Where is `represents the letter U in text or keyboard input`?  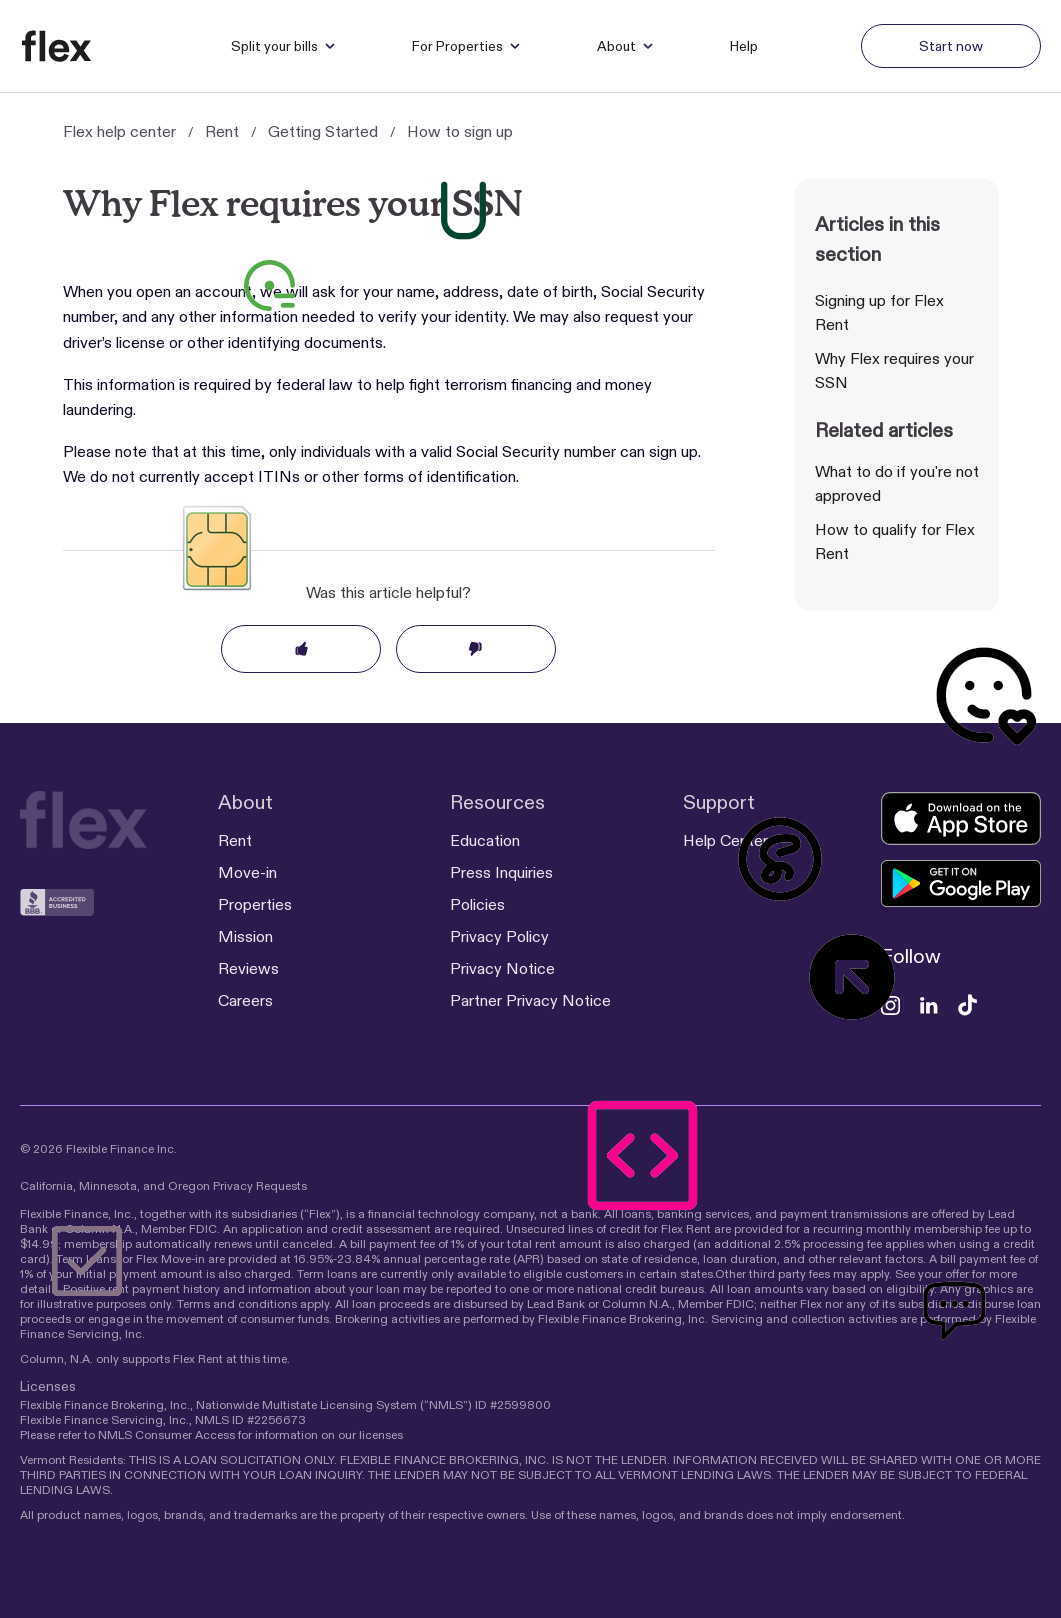
represents the letter U in text or keyboard input is located at coordinates (463, 210).